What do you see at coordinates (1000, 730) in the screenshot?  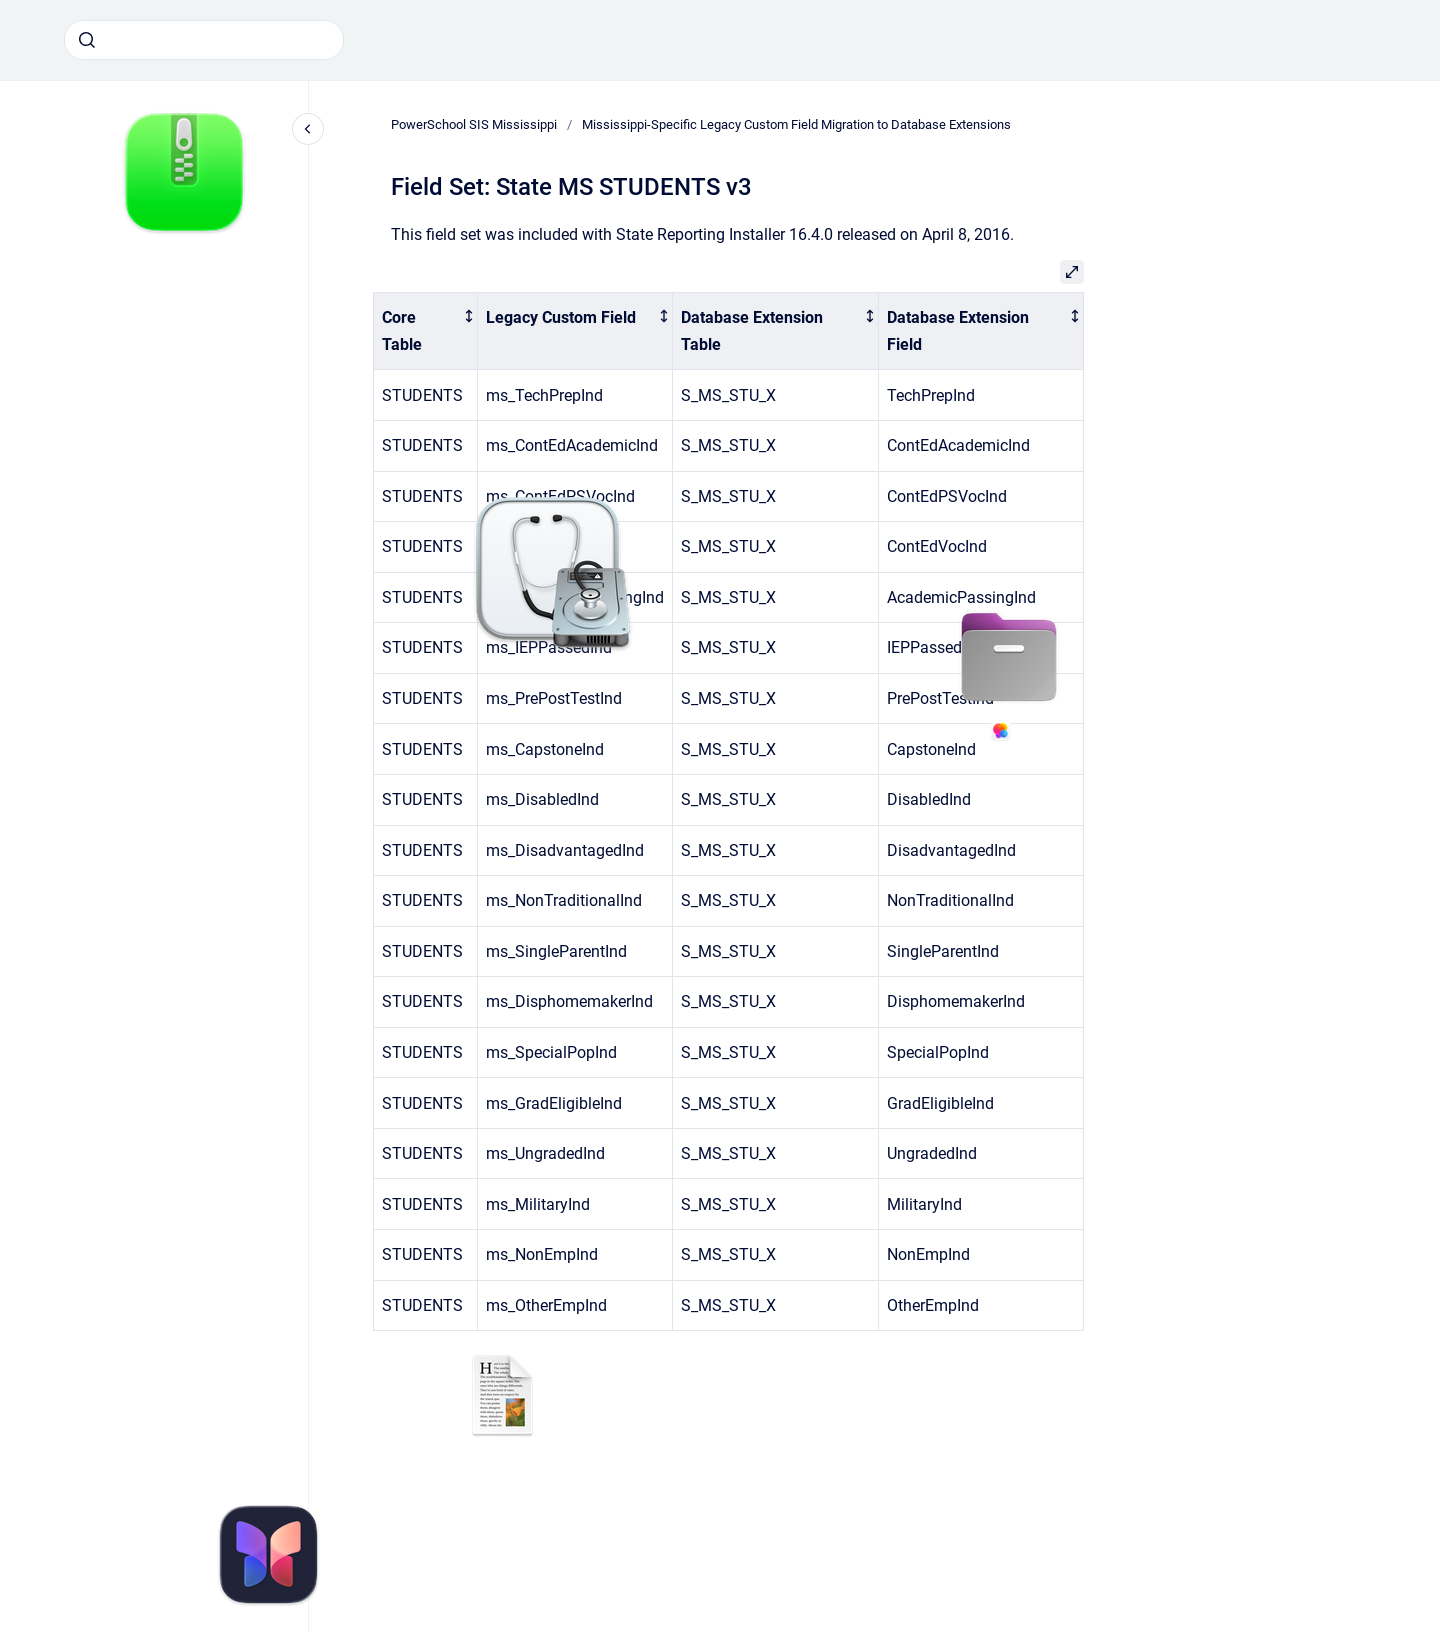 I see `open Game Center app` at bounding box center [1000, 730].